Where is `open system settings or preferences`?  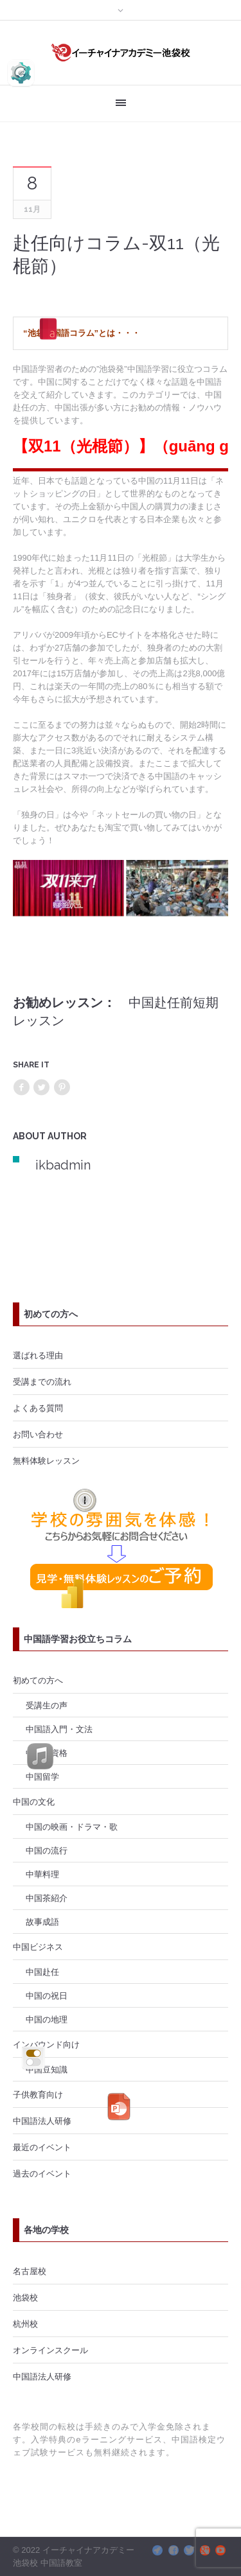
open system settings or preferences is located at coordinates (33, 2058).